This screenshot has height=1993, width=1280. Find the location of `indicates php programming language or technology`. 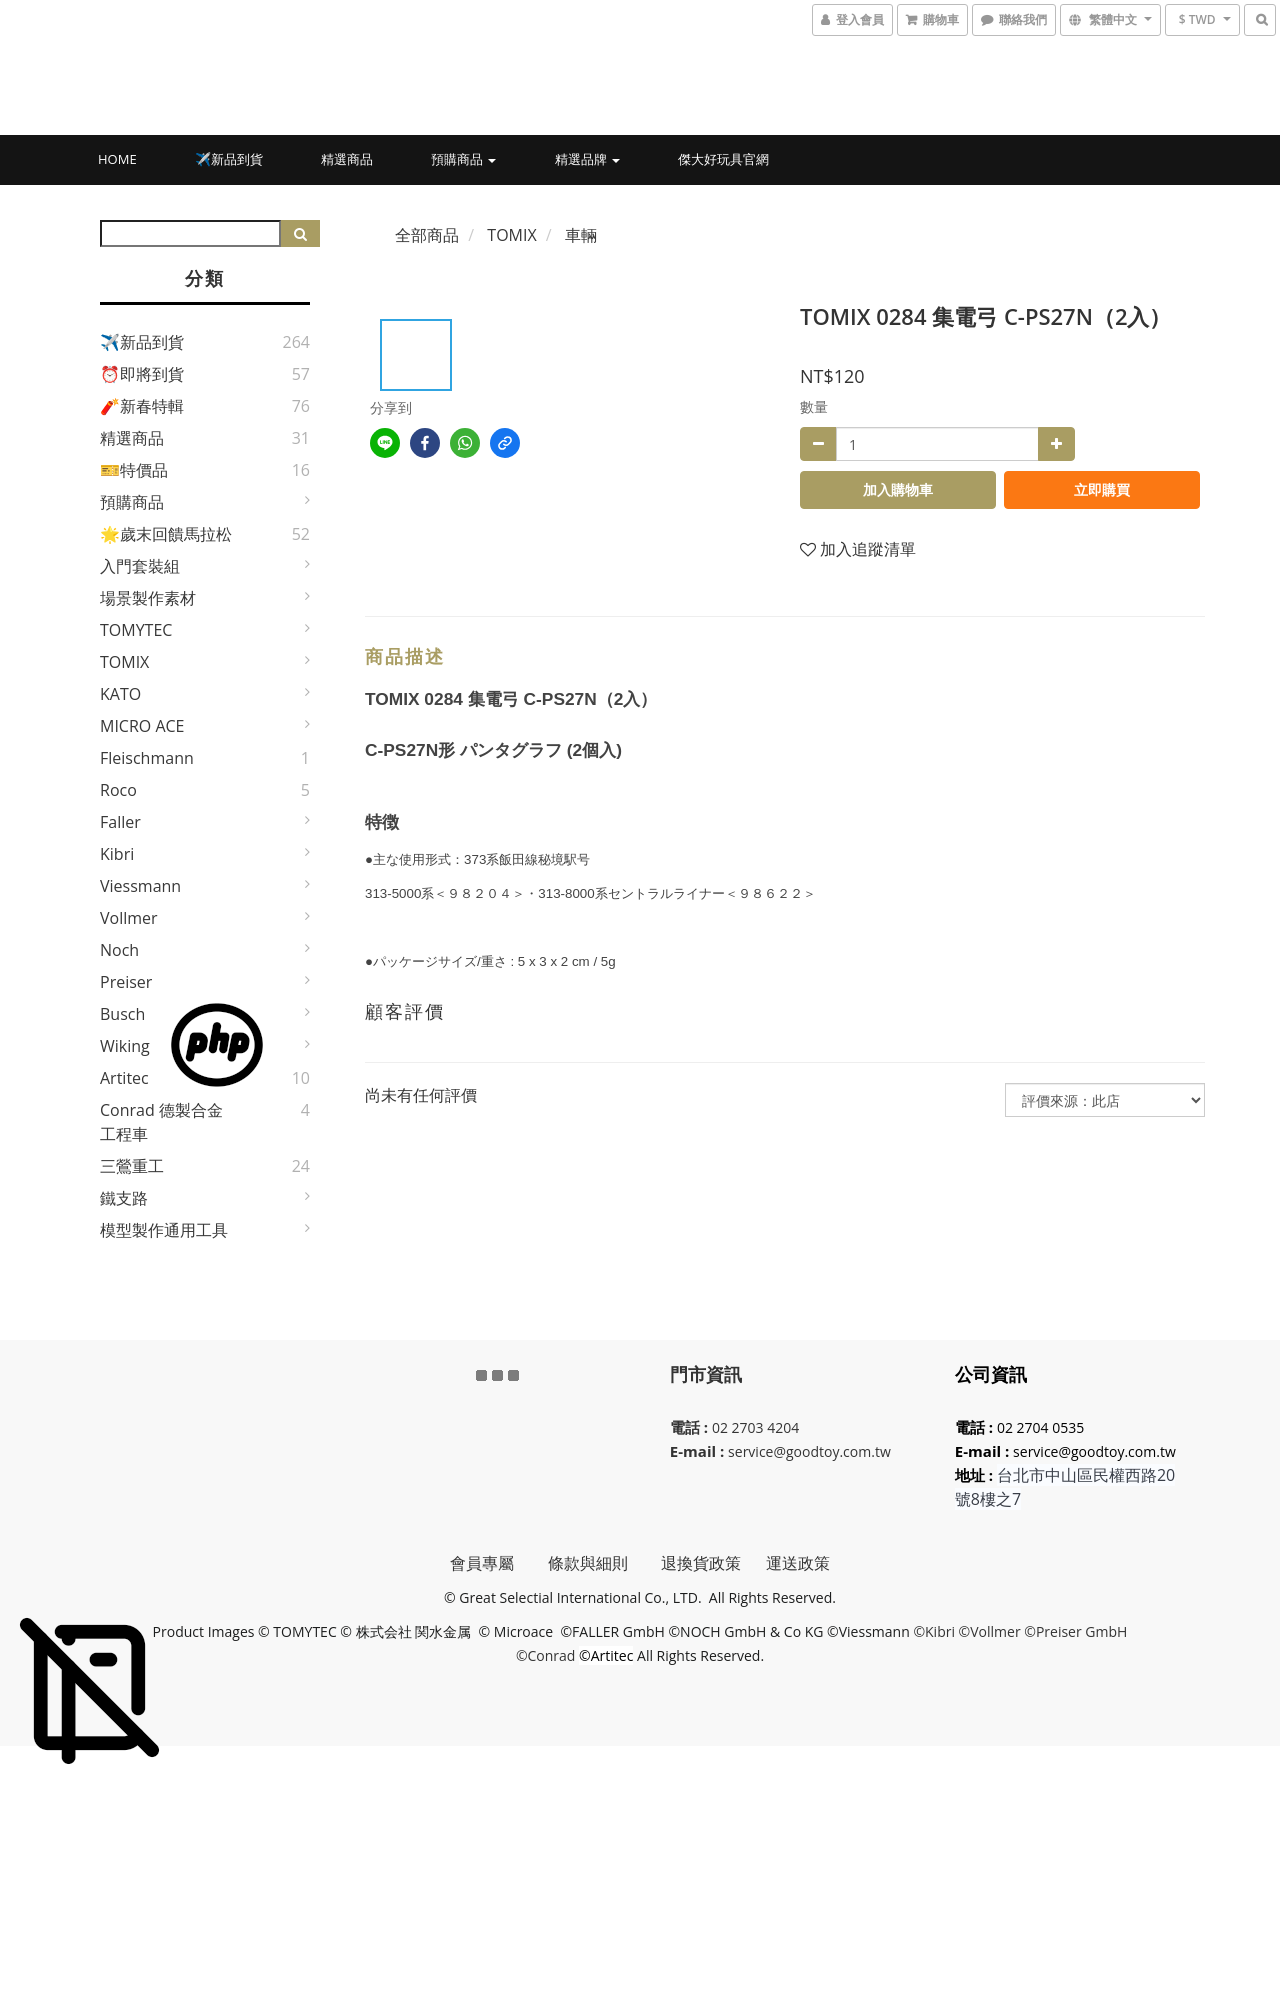

indicates php programming language or technology is located at coordinates (217, 1045).